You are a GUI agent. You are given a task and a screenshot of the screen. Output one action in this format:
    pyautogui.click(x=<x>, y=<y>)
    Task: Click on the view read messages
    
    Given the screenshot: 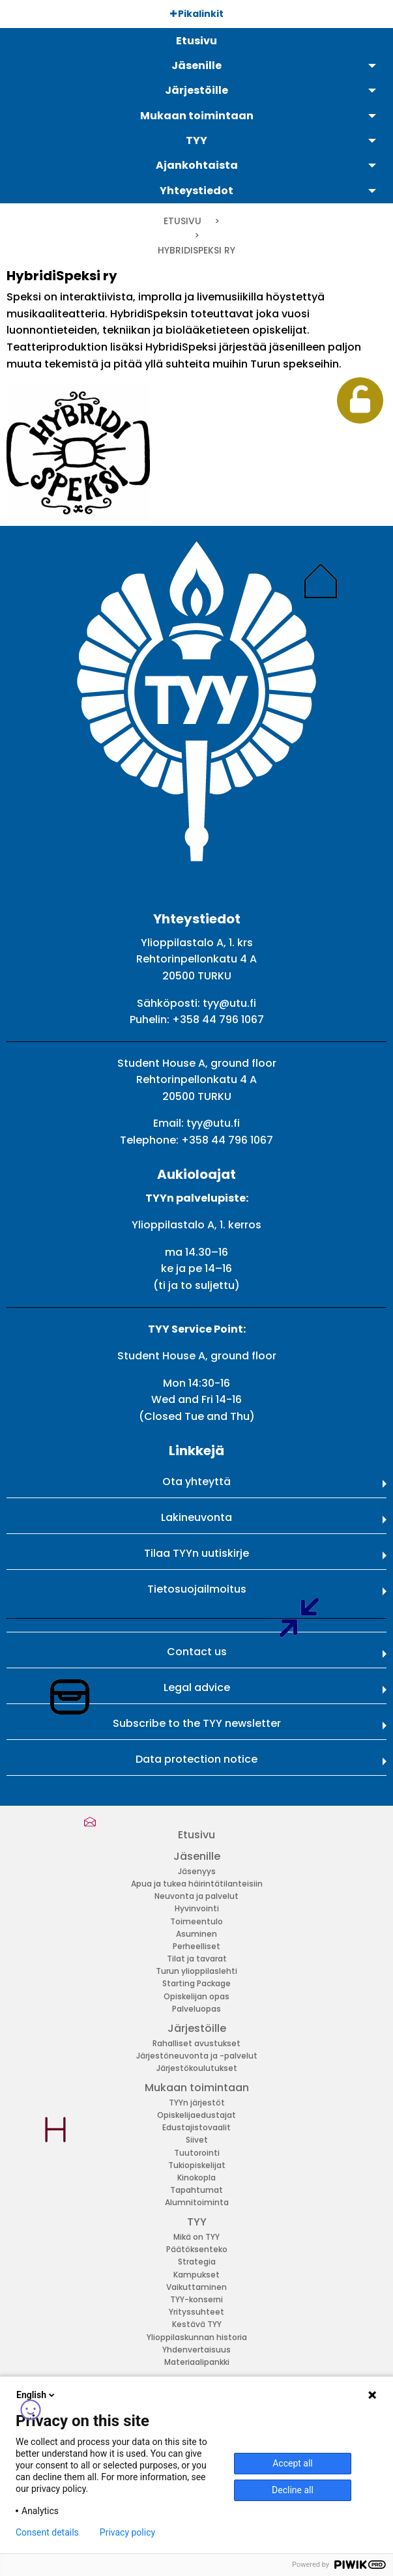 What is the action you would take?
    pyautogui.click(x=90, y=1822)
    